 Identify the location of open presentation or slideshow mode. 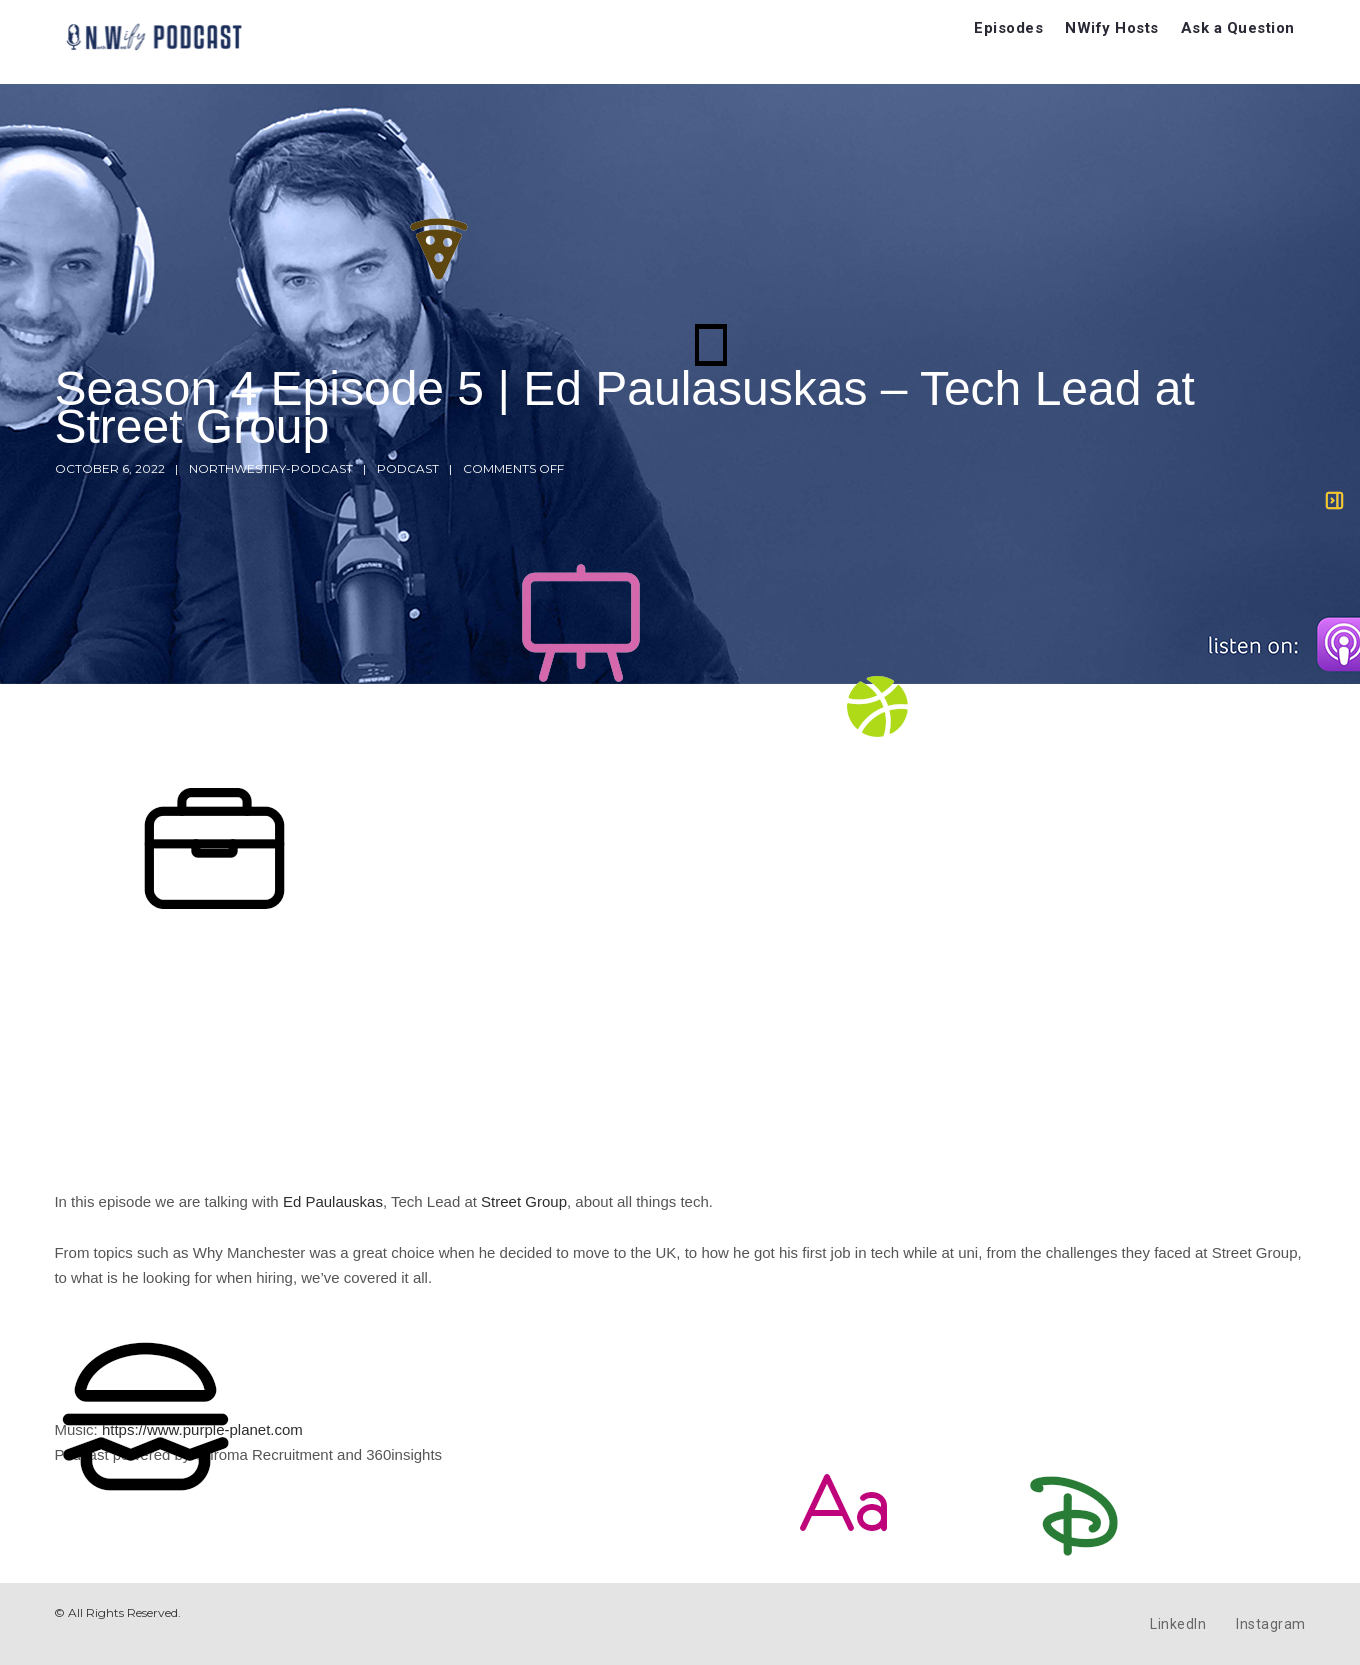
(581, 623).